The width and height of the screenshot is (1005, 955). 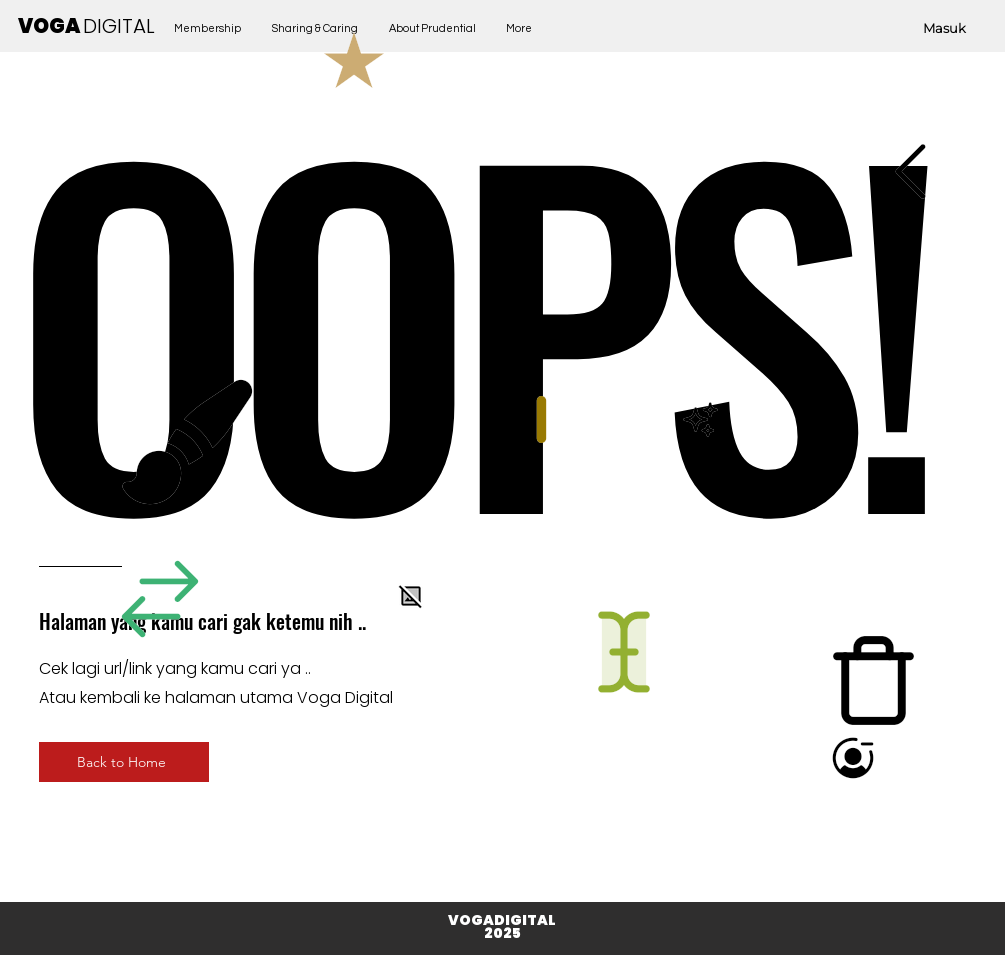 I want to click on image failed to load, so click(x=411, y=596).